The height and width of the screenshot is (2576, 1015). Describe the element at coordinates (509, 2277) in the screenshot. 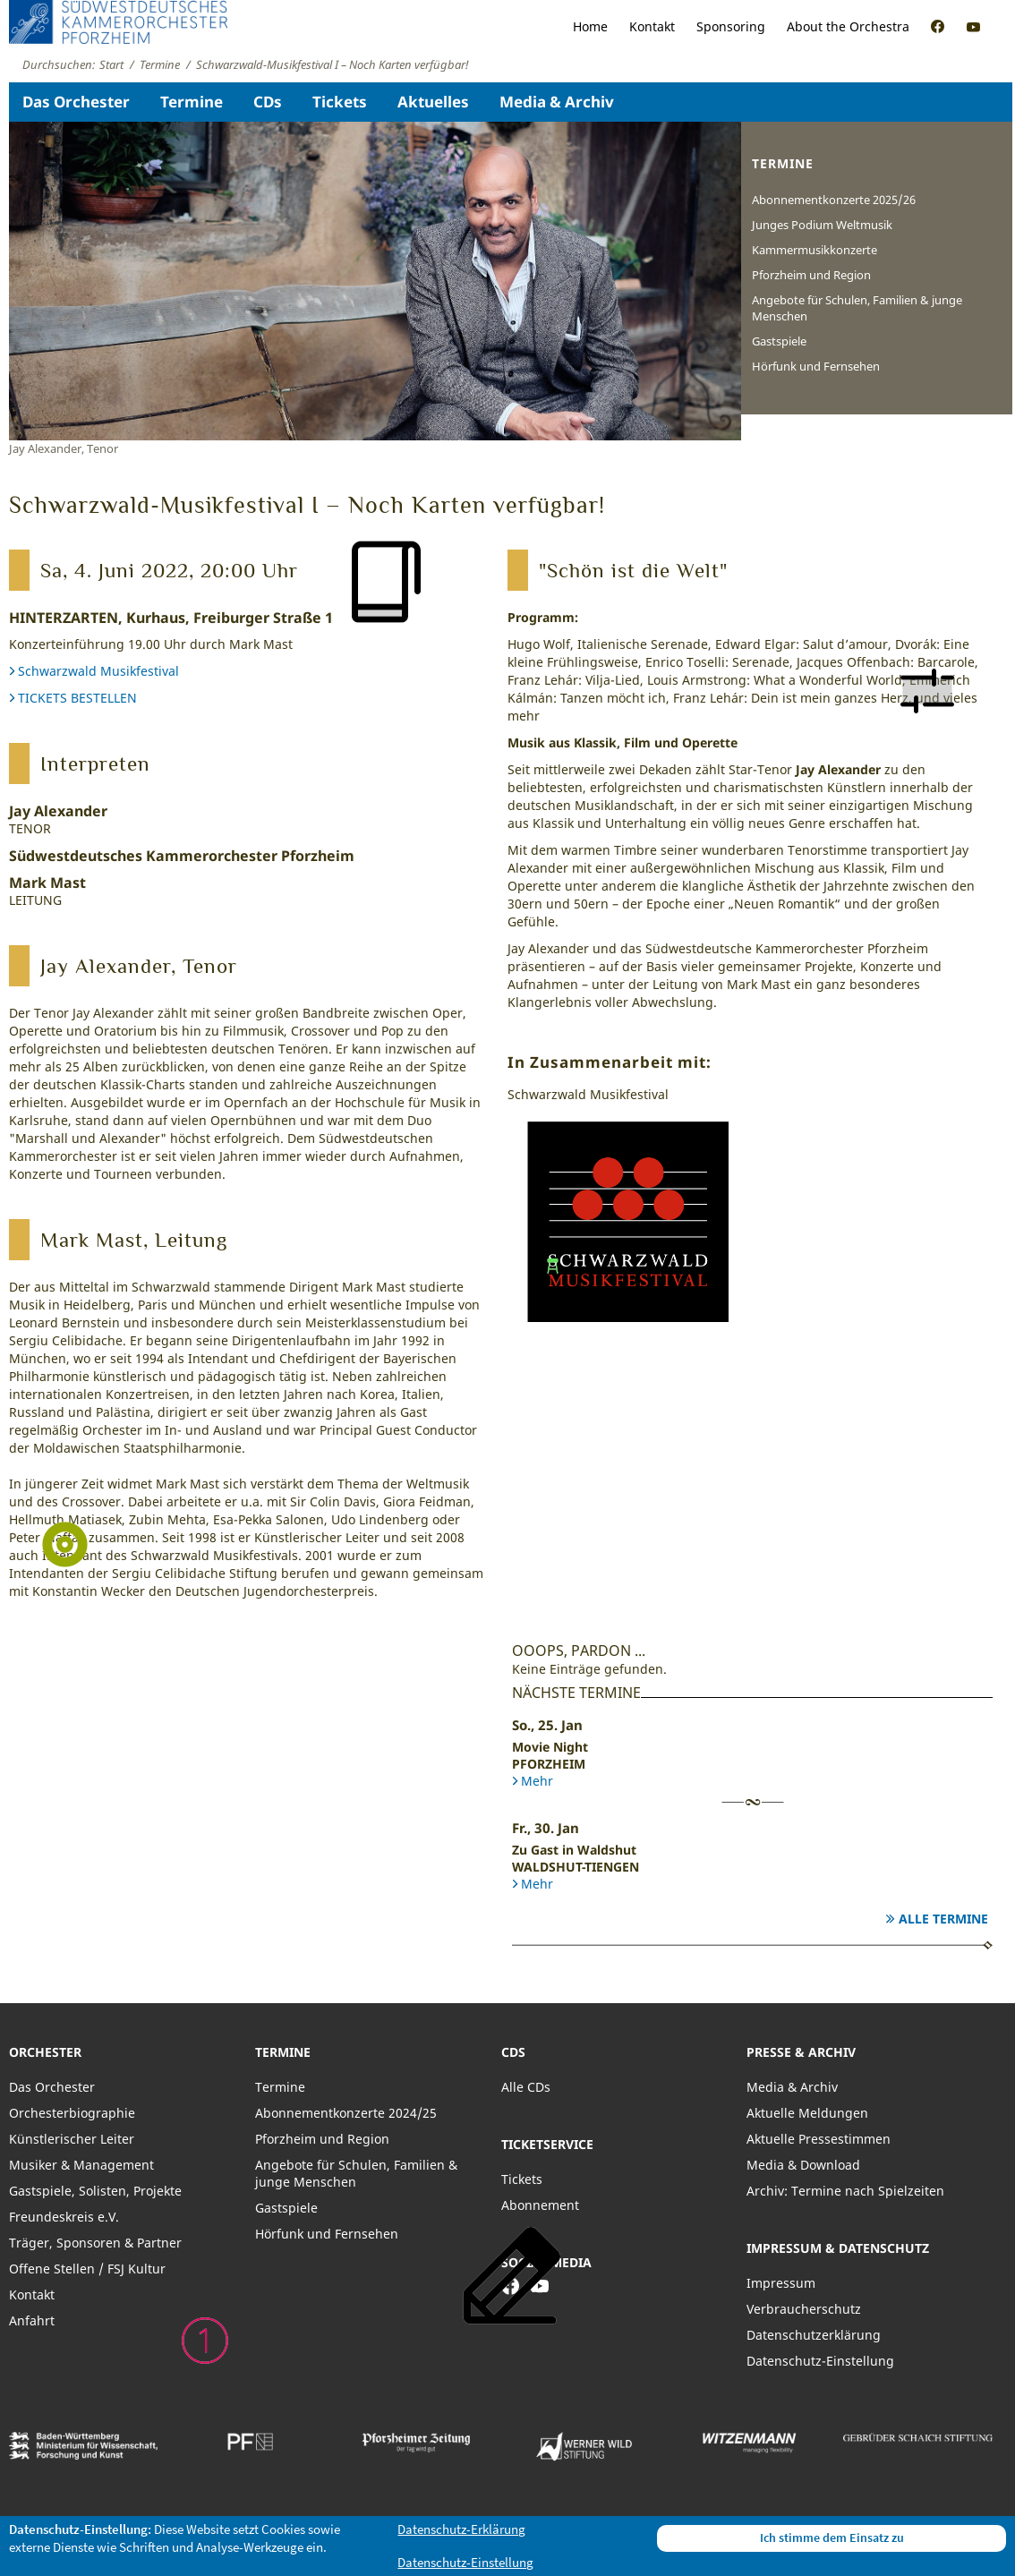

I see `edit or modify content` at that location.